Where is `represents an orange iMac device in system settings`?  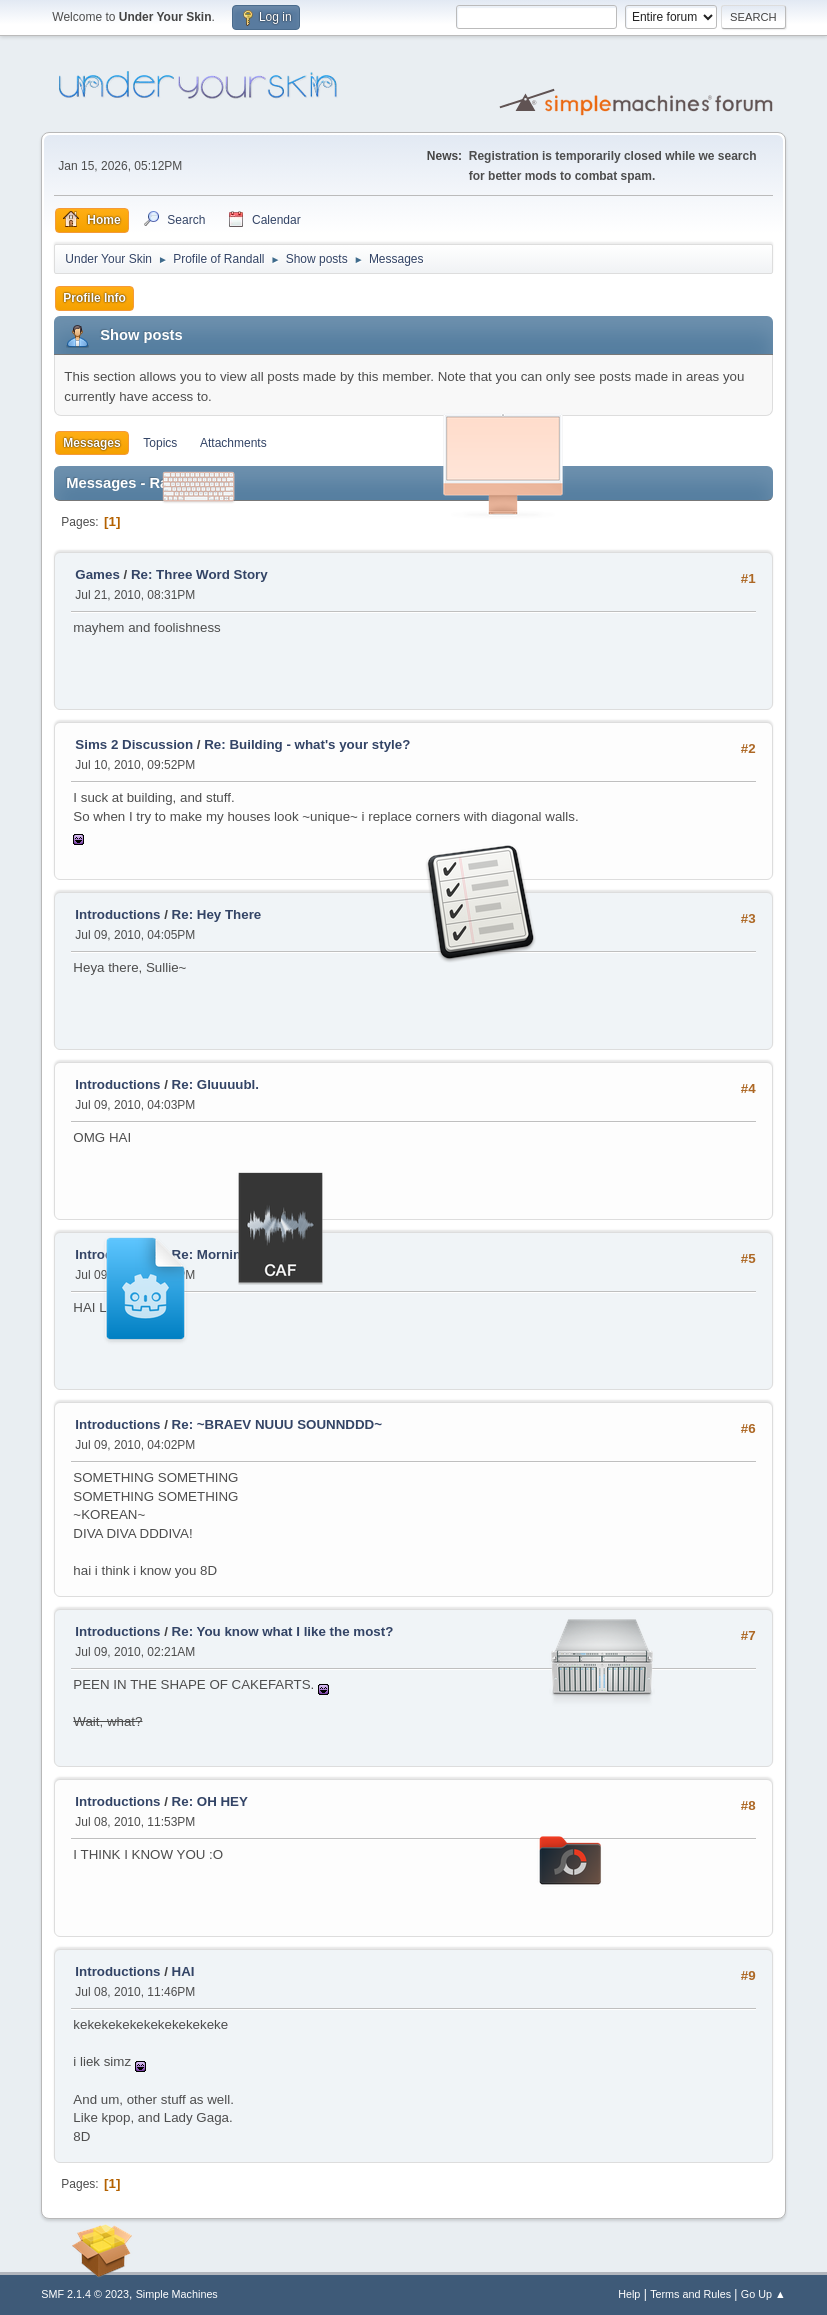 represents an orange iMac device in system settings is located at coordinates (503, 462).